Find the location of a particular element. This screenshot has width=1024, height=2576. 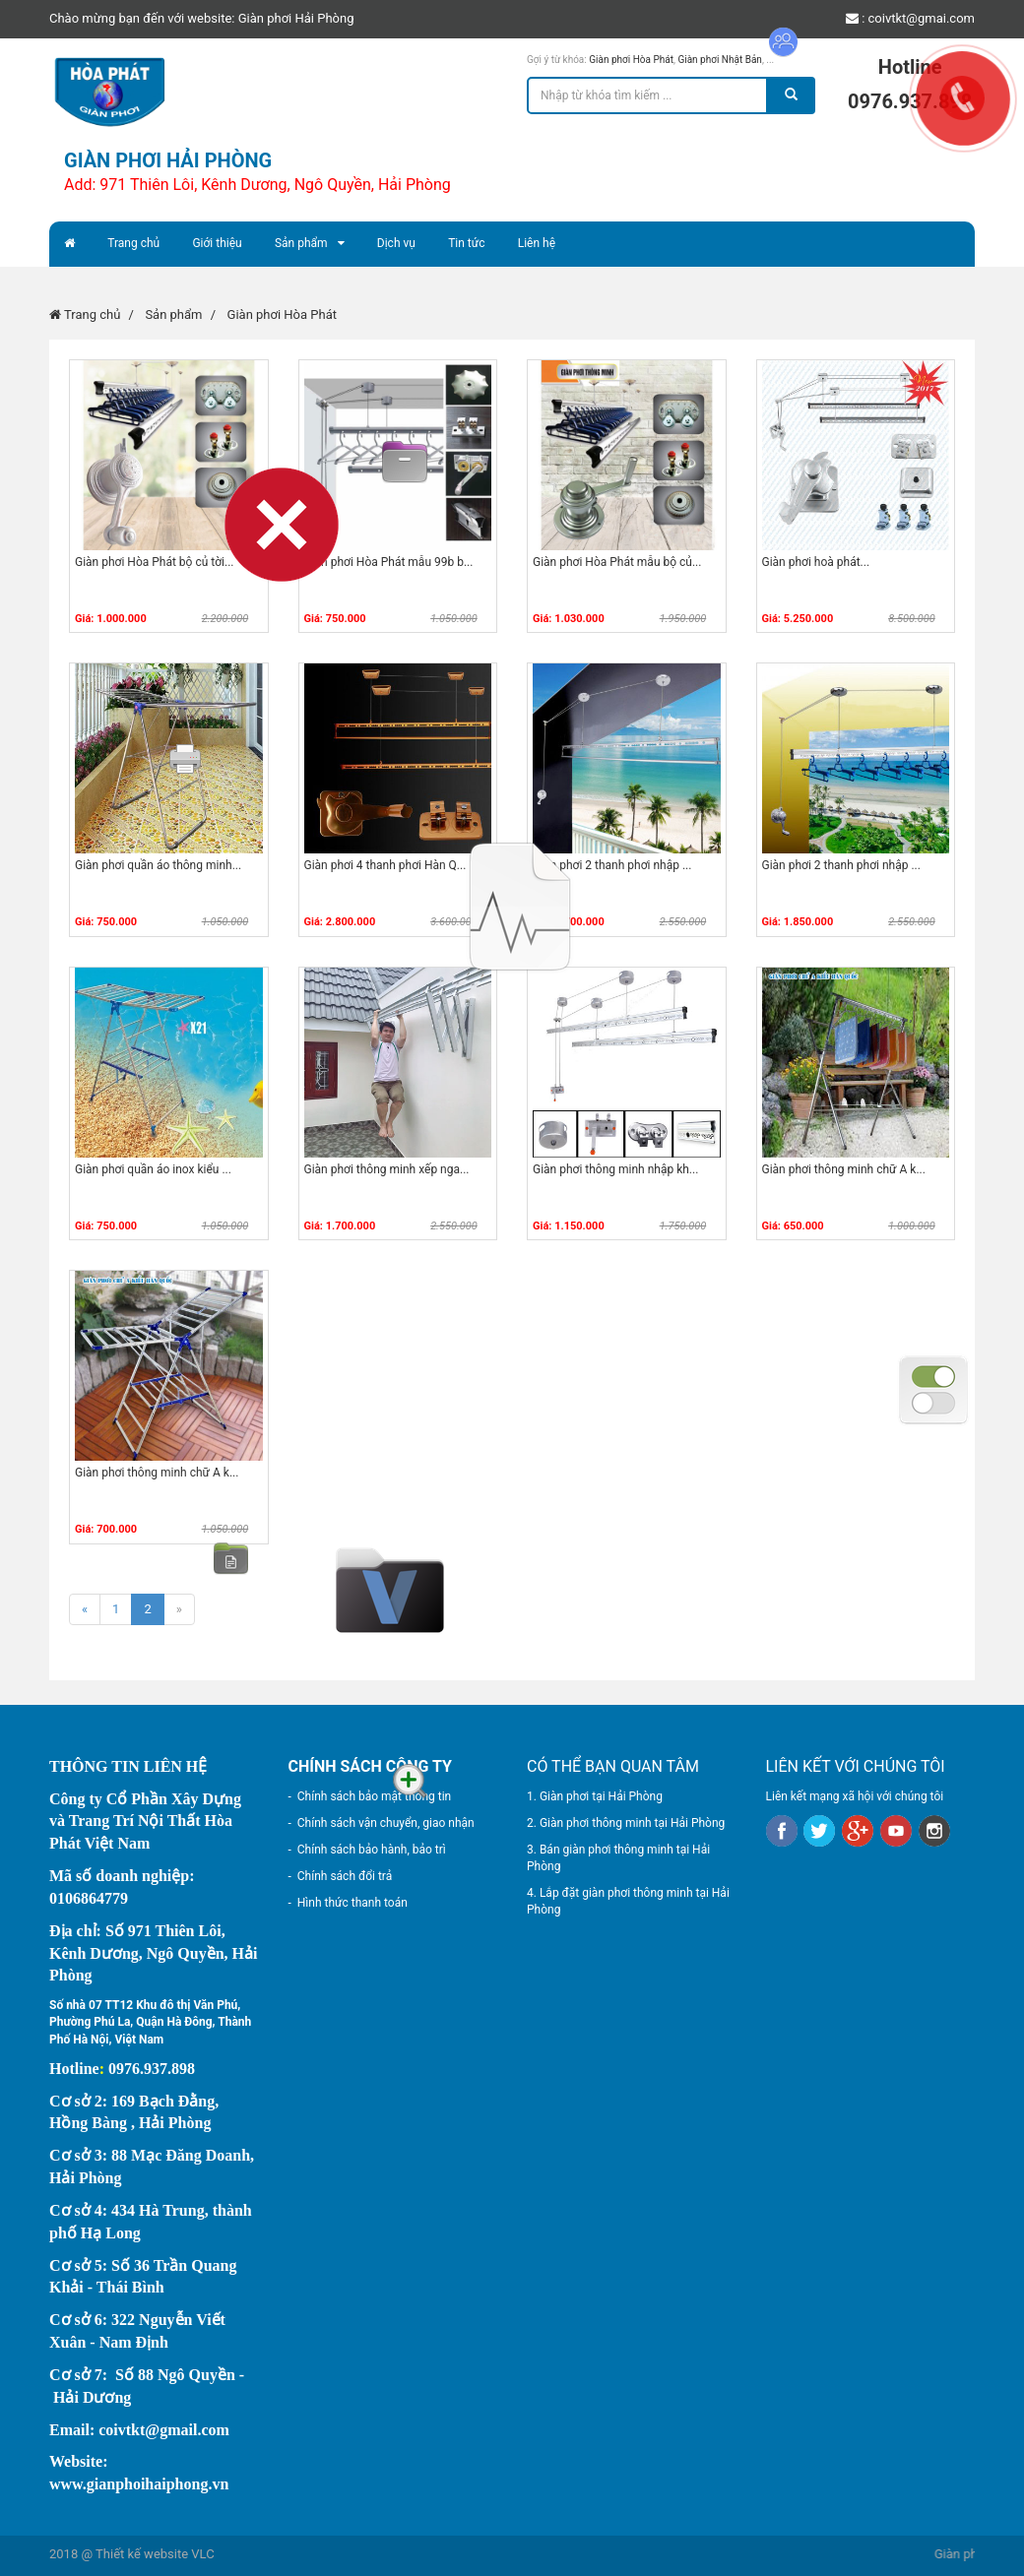

open folder containing files starting with "V" is located at coordinates (389, 1593).